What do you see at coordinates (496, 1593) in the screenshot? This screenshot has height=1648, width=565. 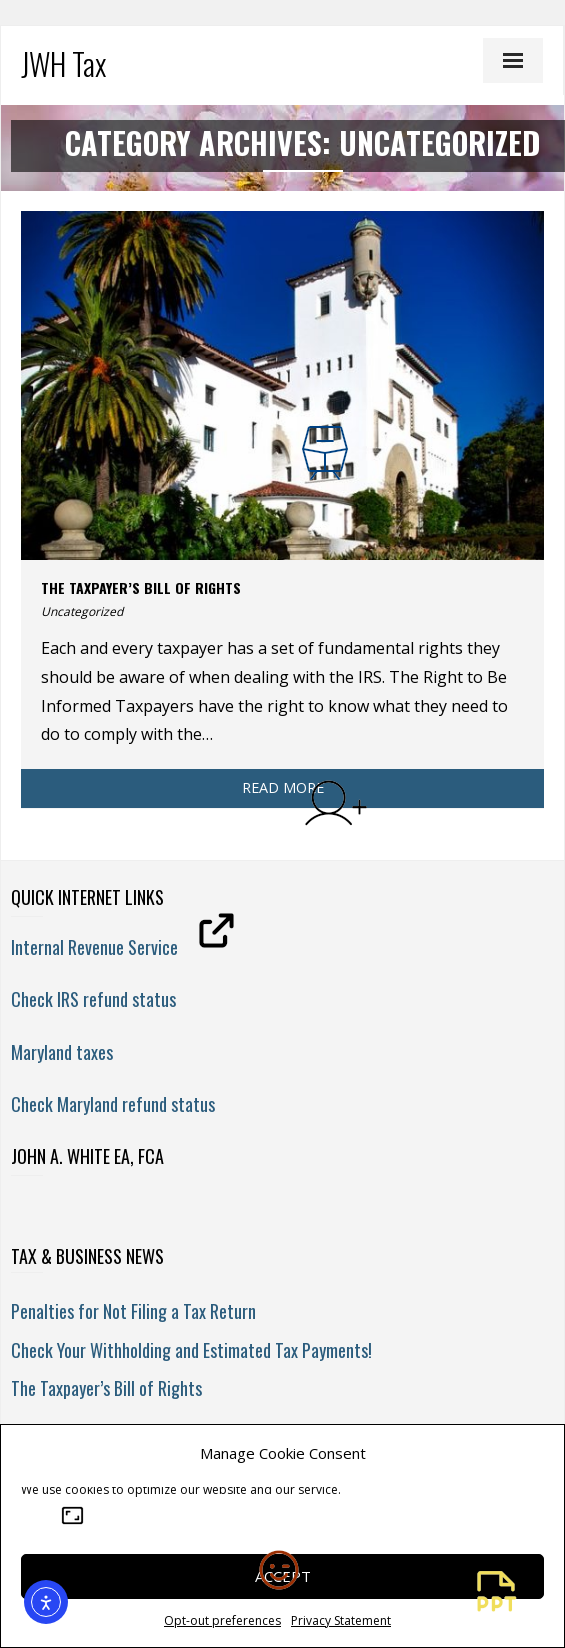 I see `open a PowerPoint presentation file` at bounding box center [496, 1593].